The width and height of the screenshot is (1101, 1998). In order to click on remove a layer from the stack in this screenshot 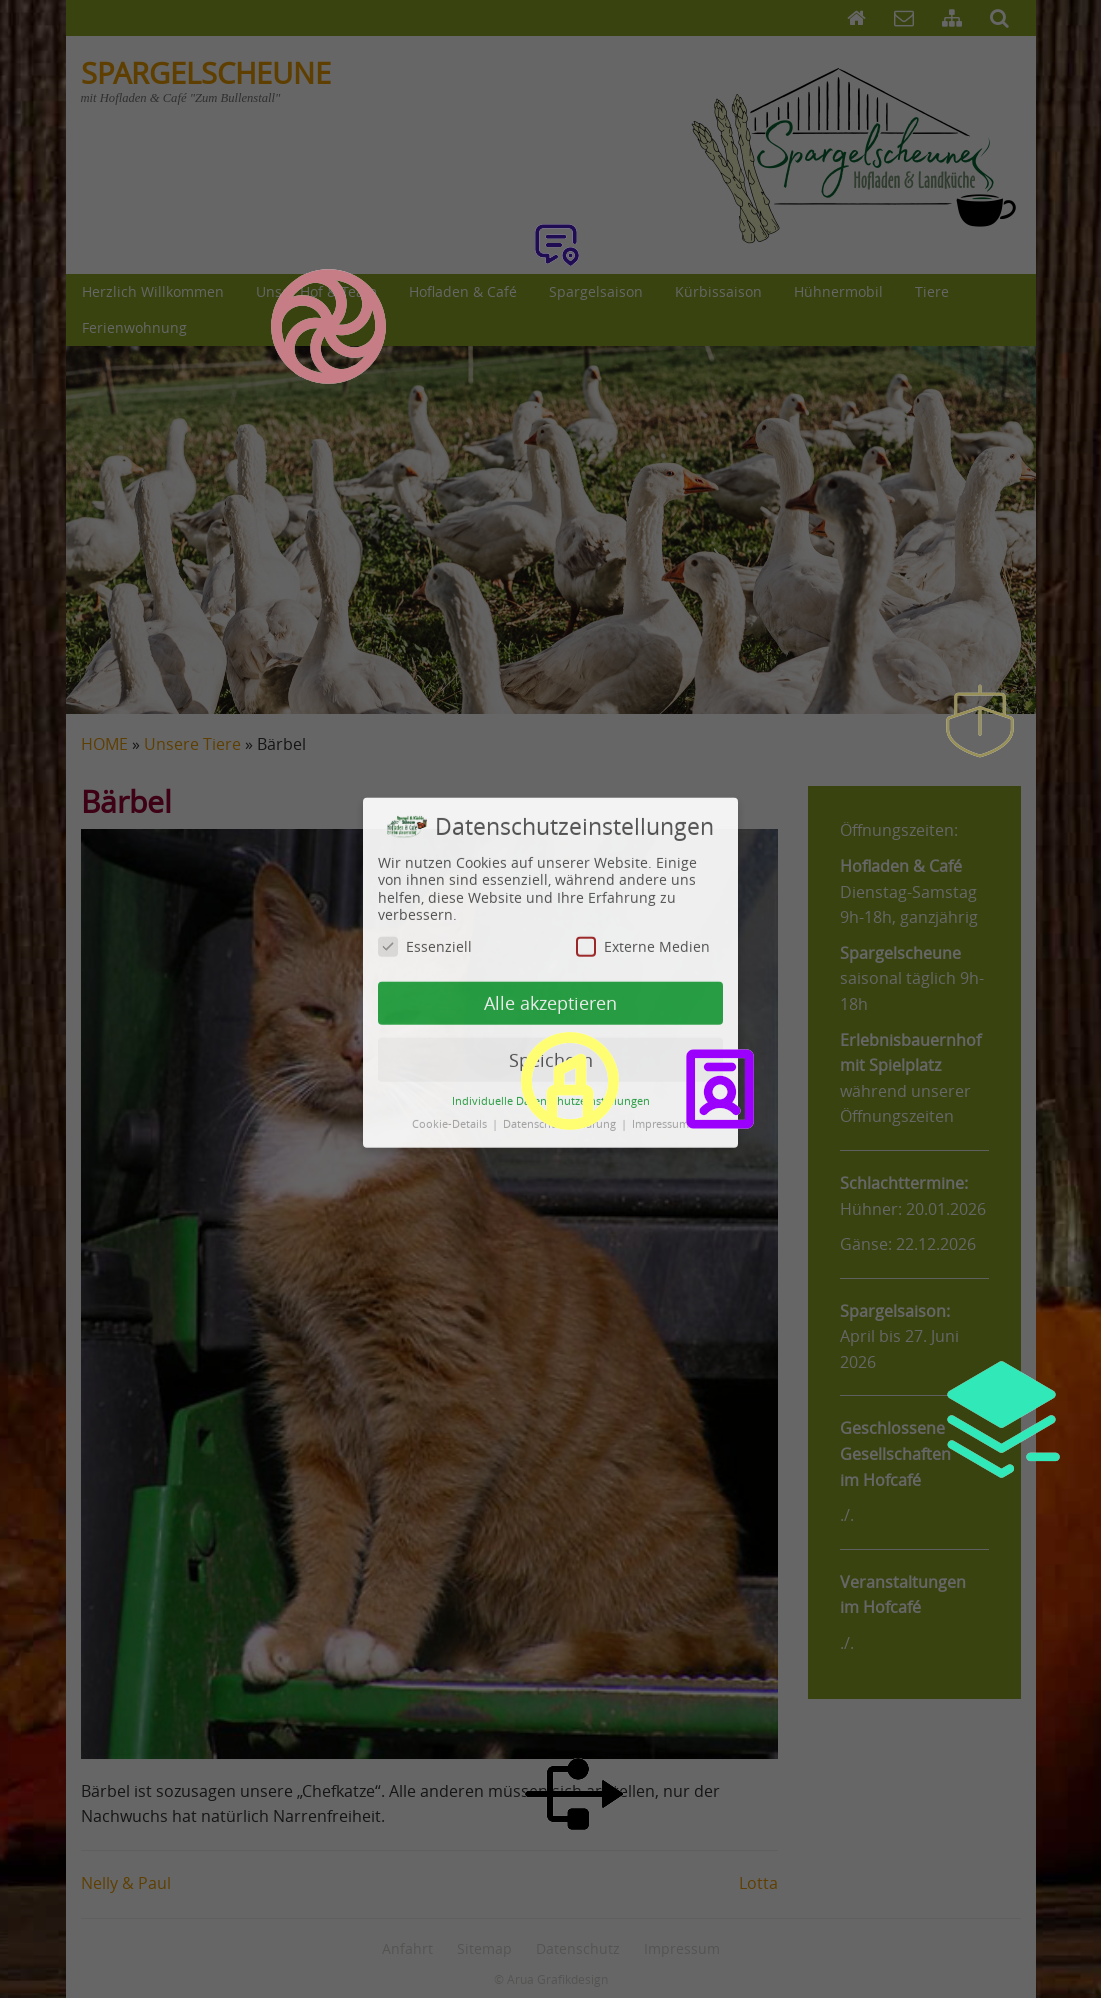, I will do `click(1001, 1419)`.